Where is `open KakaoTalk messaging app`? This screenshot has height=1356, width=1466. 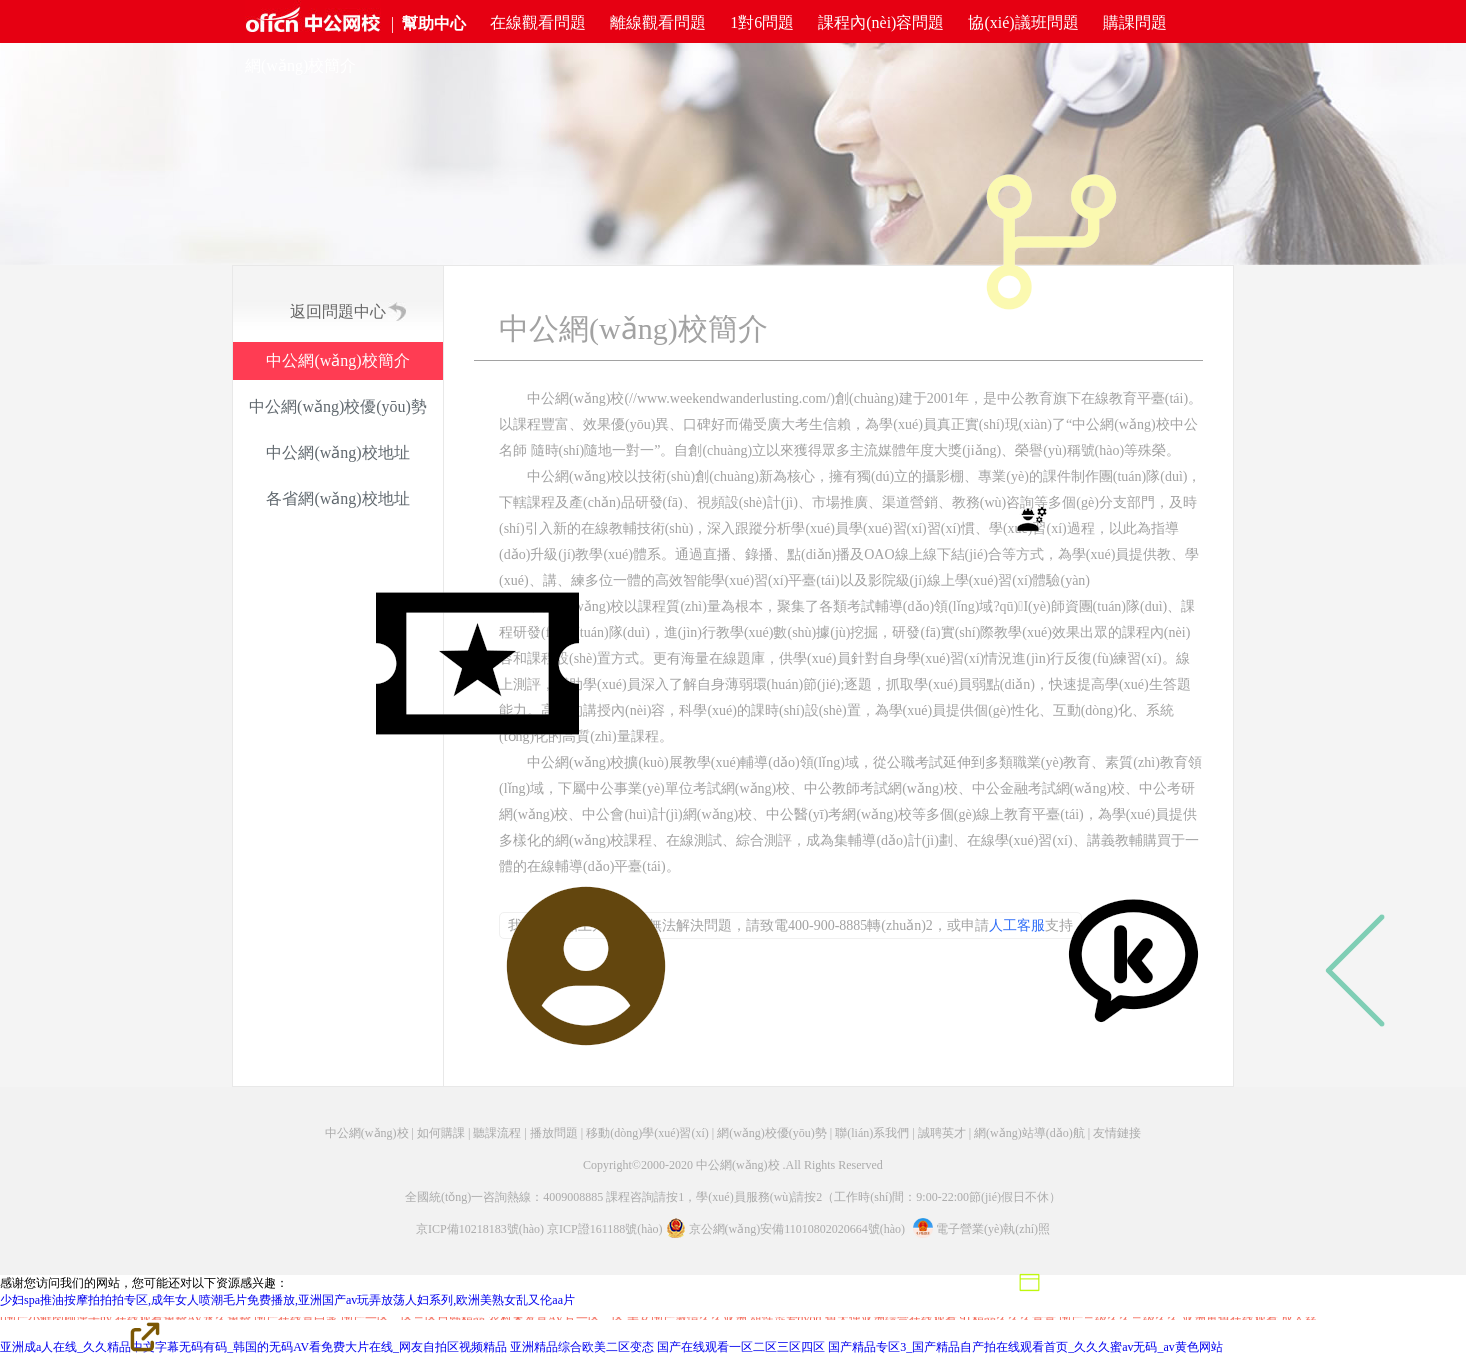
open KakaoTalk messaging app is located at coordinates (1133, 957).